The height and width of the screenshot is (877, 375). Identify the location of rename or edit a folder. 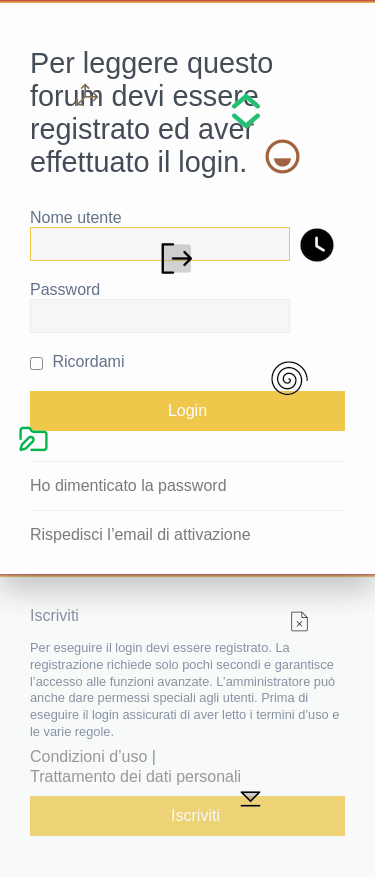
(33, 439).